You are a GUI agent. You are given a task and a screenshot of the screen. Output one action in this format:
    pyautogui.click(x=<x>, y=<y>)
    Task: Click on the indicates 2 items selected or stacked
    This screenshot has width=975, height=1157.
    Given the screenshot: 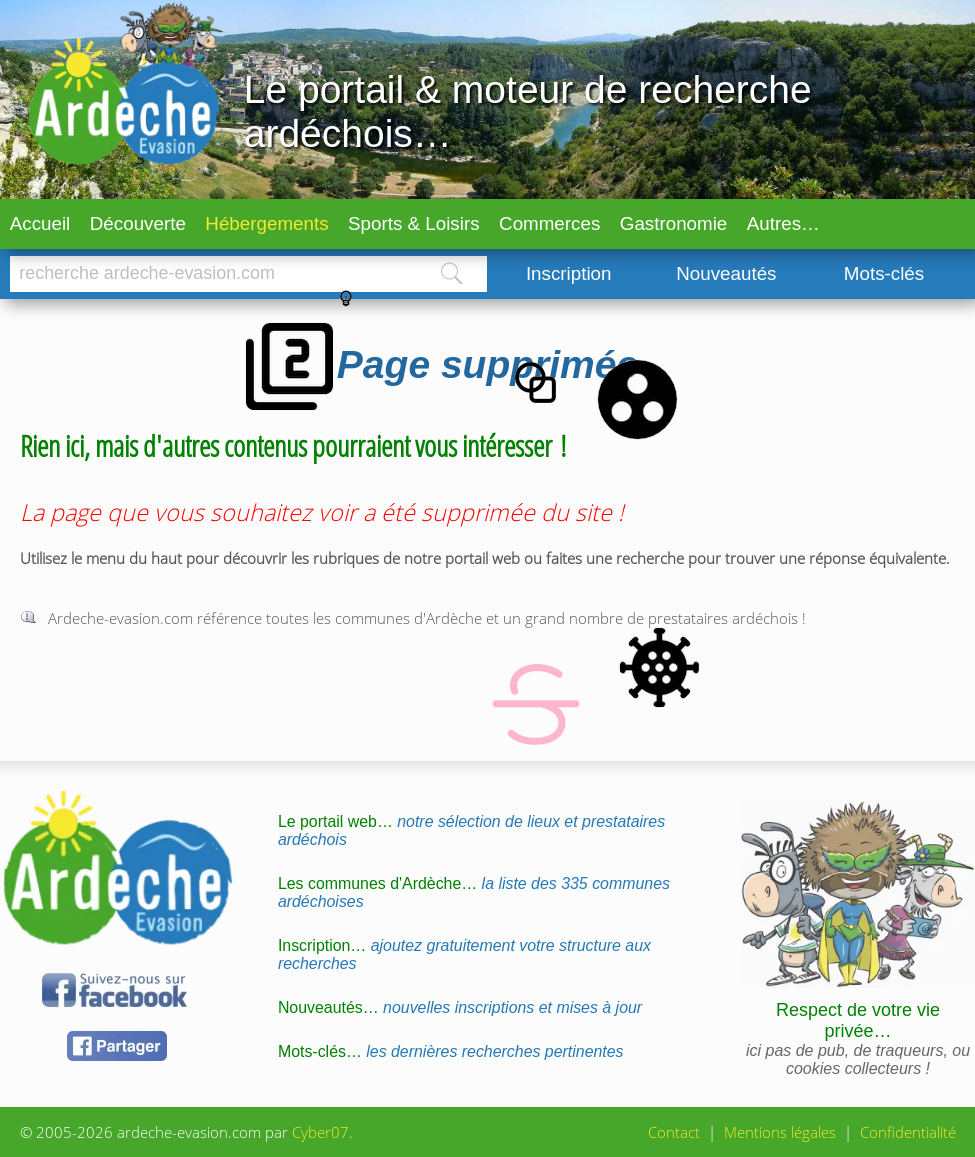 What is the action you would take?
    pyautogui.click(x=289, y=366)
    